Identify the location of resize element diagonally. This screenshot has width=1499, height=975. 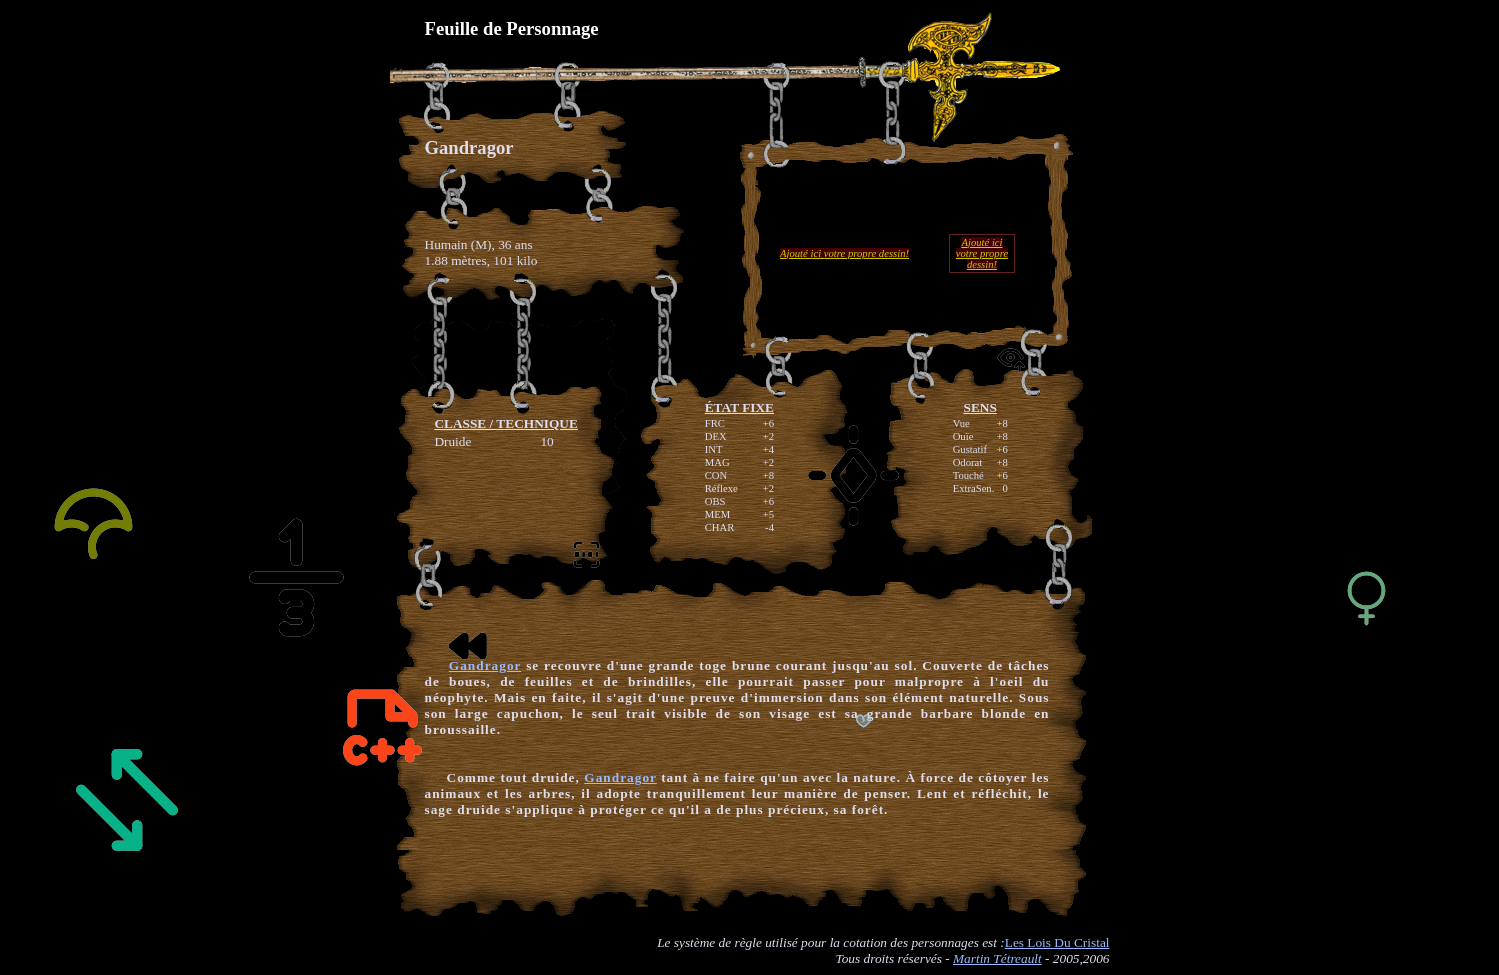
(127, 800).